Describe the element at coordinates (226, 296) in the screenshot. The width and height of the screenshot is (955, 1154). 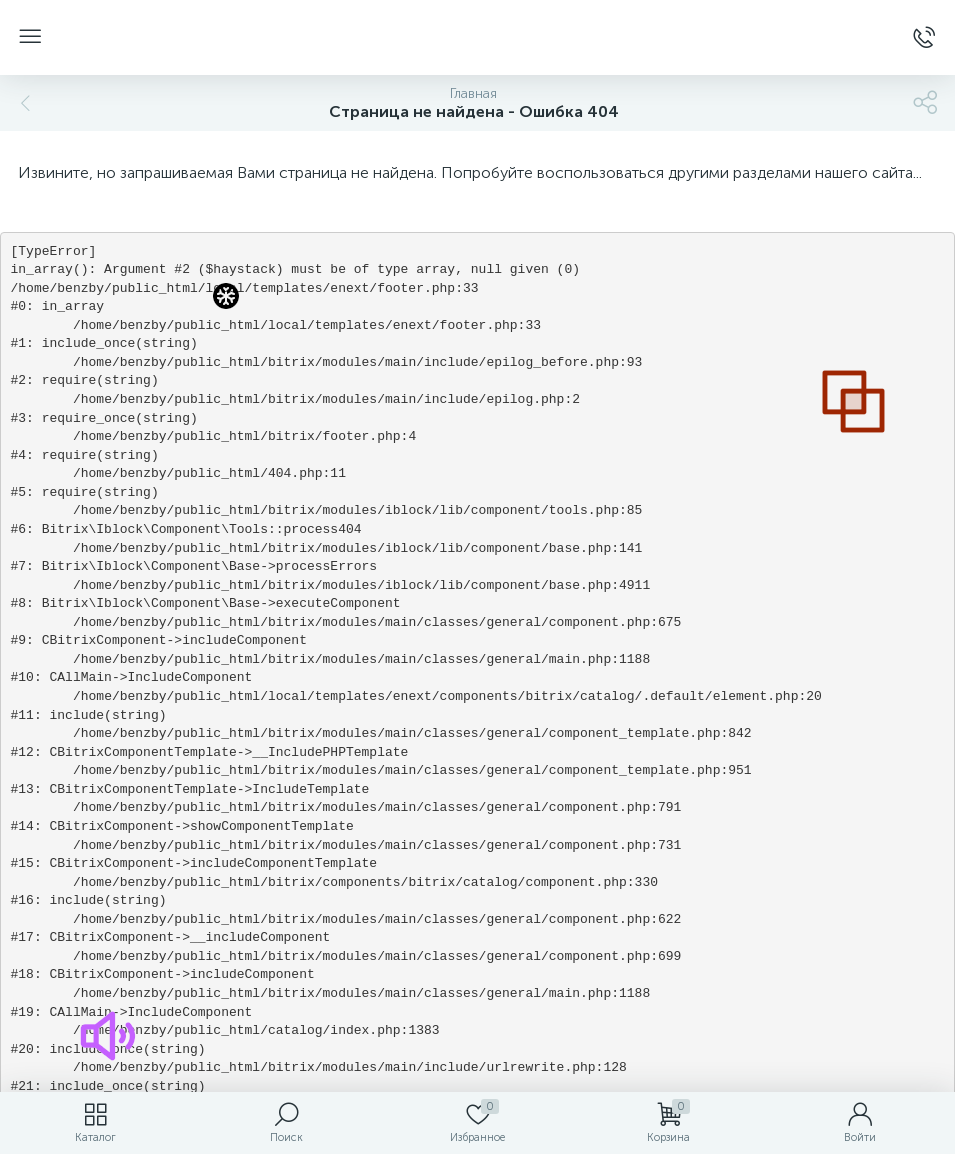
I see `toggle cooling or air conditioning mode` at that location.